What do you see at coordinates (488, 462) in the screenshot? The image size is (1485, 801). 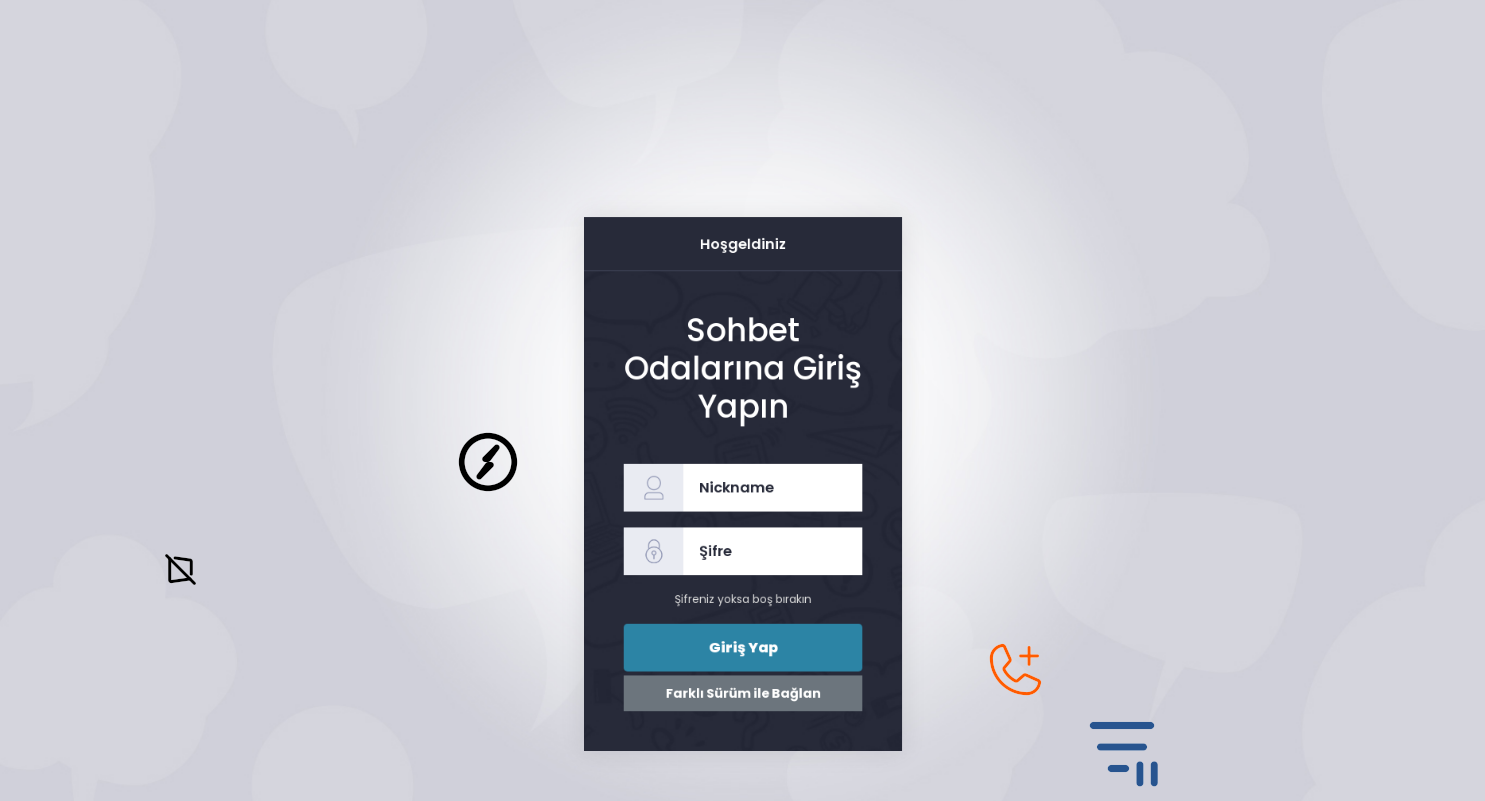 I see `socket.io library or real-time websocket connection` at bounding box center [488, 462].